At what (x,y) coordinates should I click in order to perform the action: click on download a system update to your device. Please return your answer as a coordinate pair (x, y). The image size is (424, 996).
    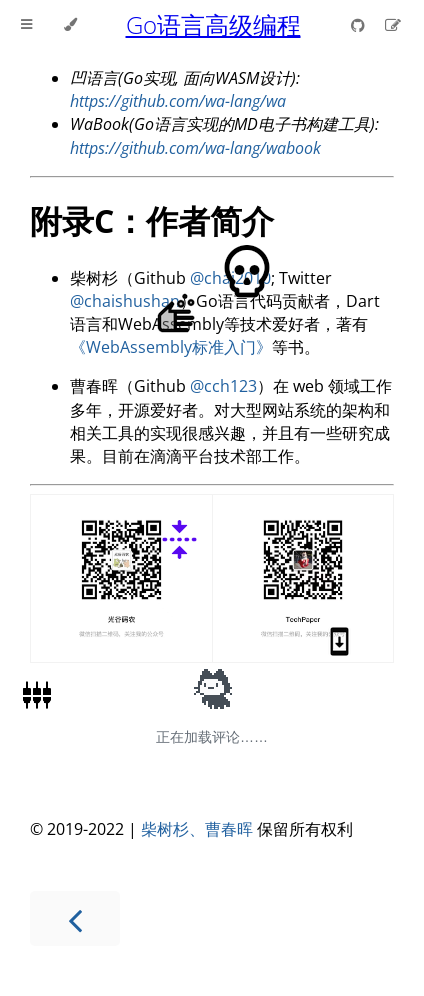
    Looking at the image, I should click on (339, 641).